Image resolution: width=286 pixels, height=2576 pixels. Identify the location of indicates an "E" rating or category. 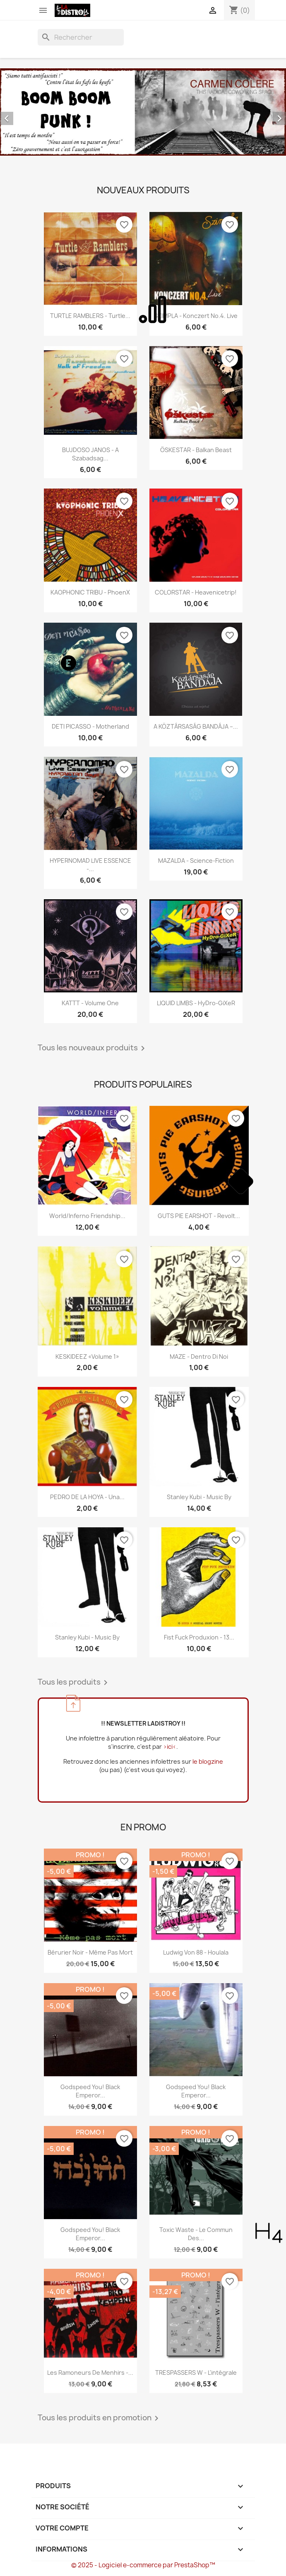
(68, 663).